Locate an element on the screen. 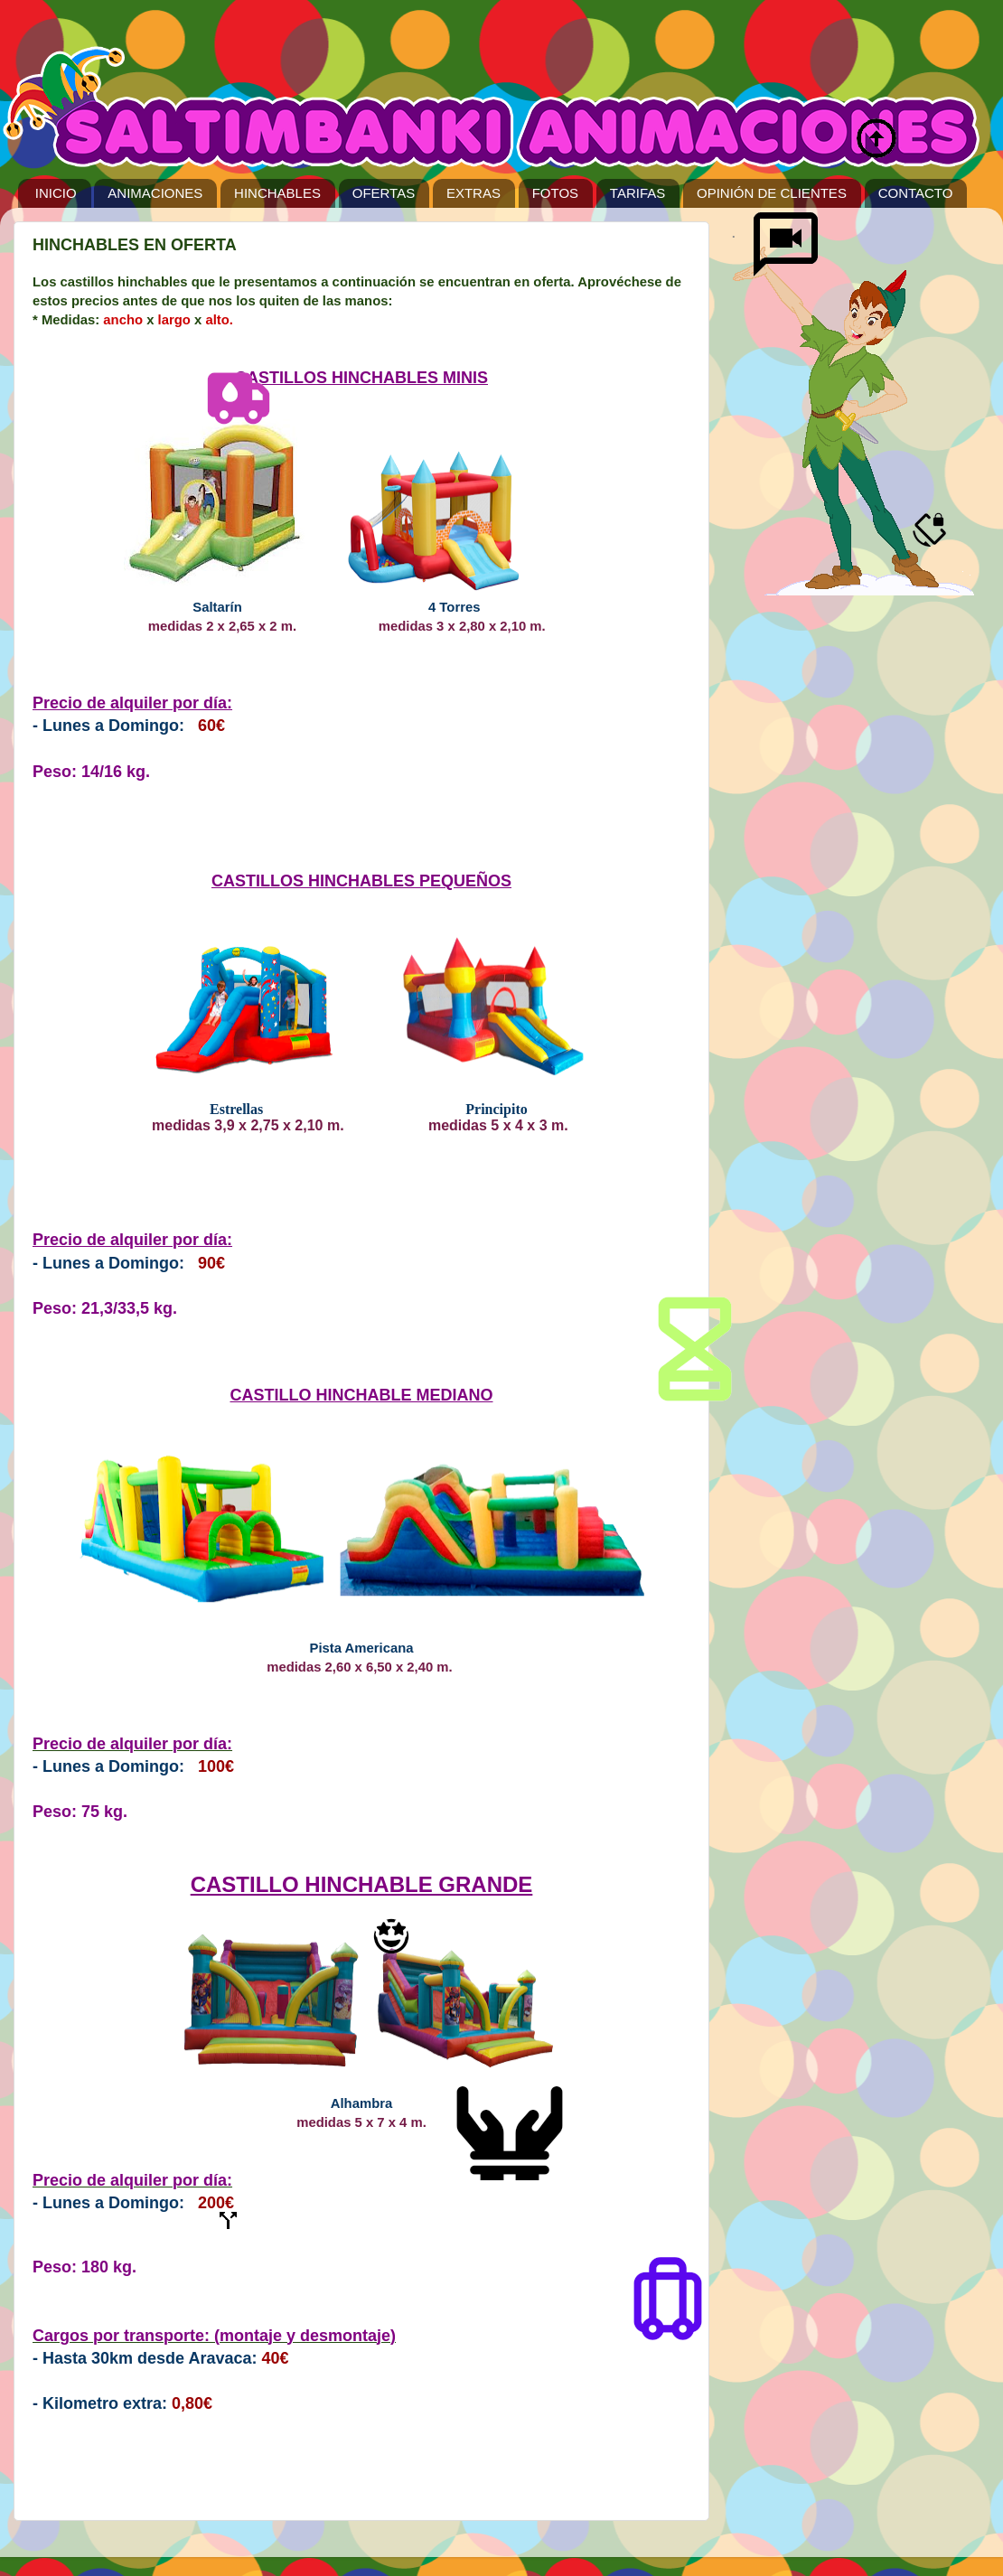  split or fork a call to multiple lines is located at coordinates (228, 2220).